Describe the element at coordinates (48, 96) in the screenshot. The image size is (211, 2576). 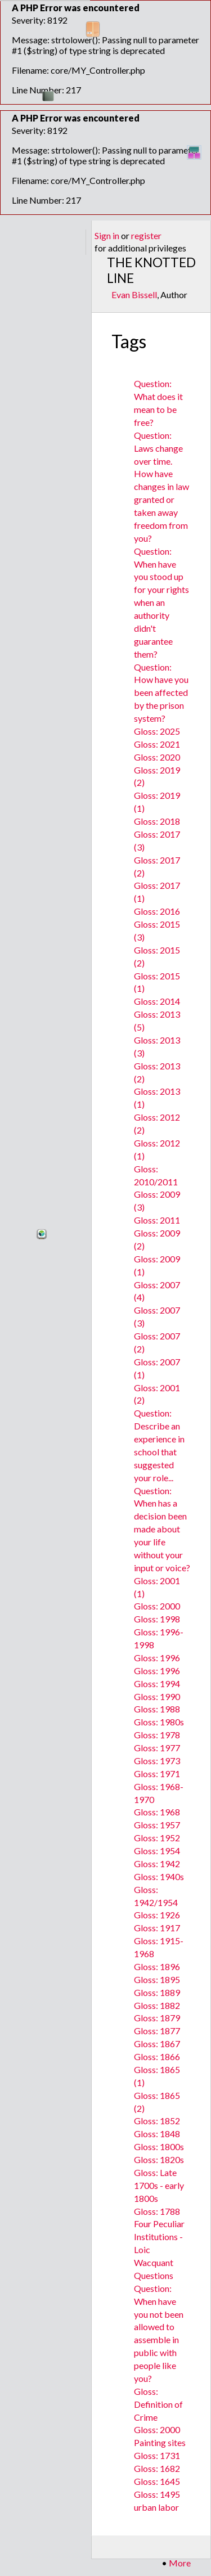
I see `access your desktop folder` at that location.